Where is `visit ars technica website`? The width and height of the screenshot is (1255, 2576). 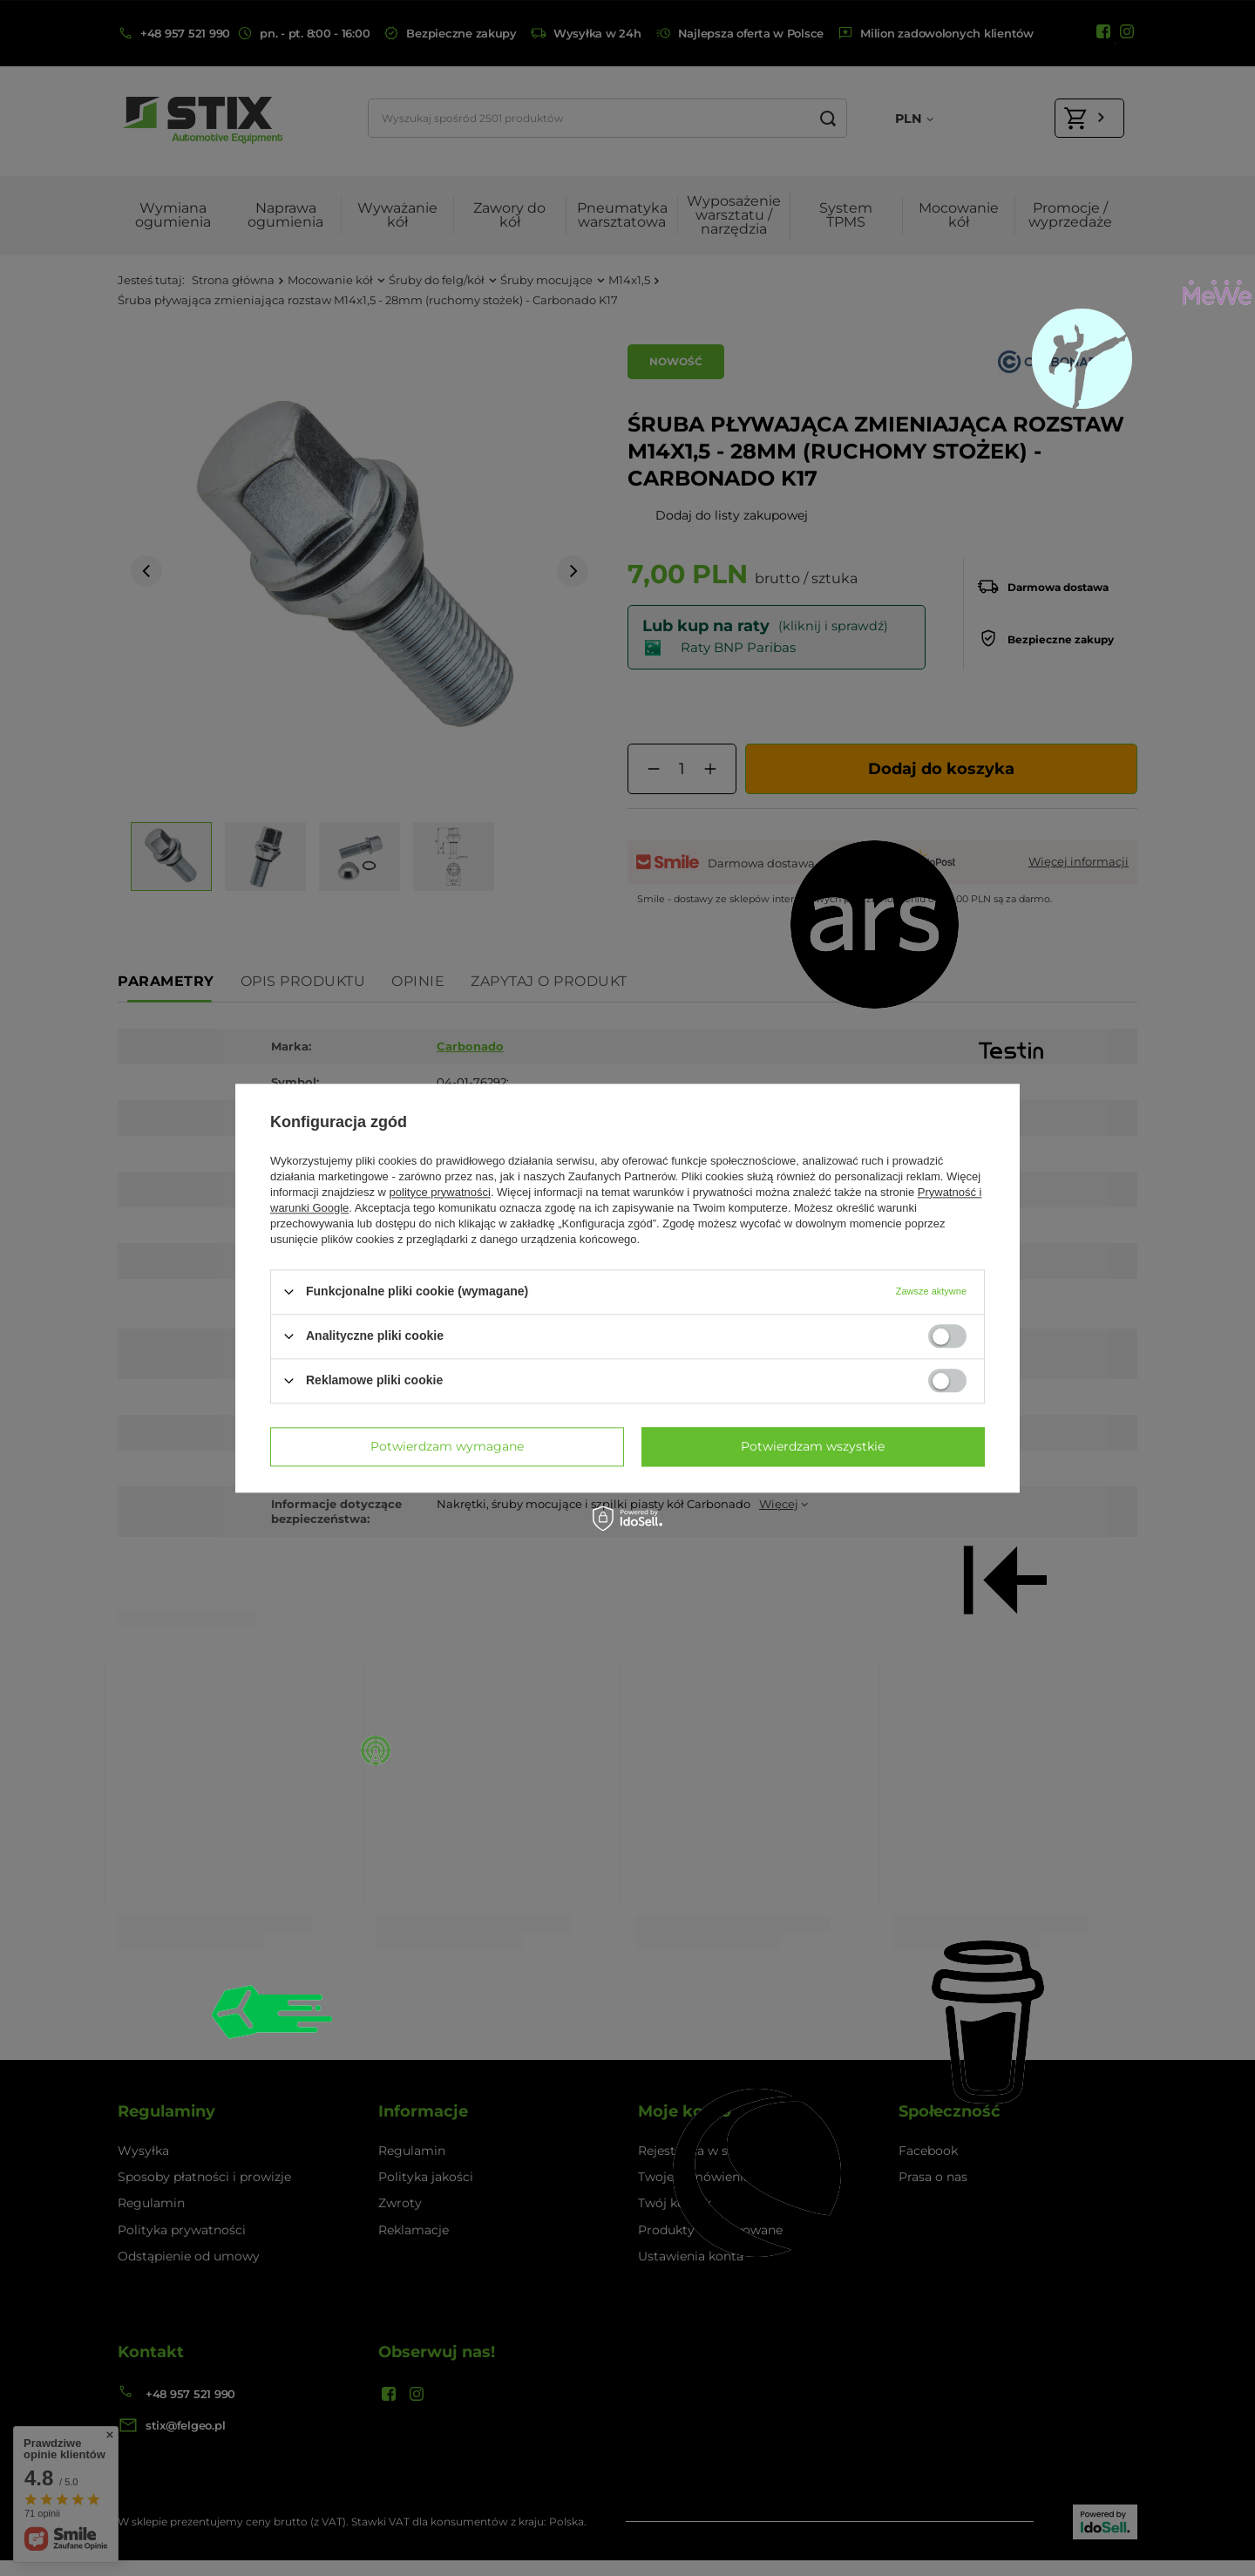
visit ars technica website is located at coordinates (874, 924).